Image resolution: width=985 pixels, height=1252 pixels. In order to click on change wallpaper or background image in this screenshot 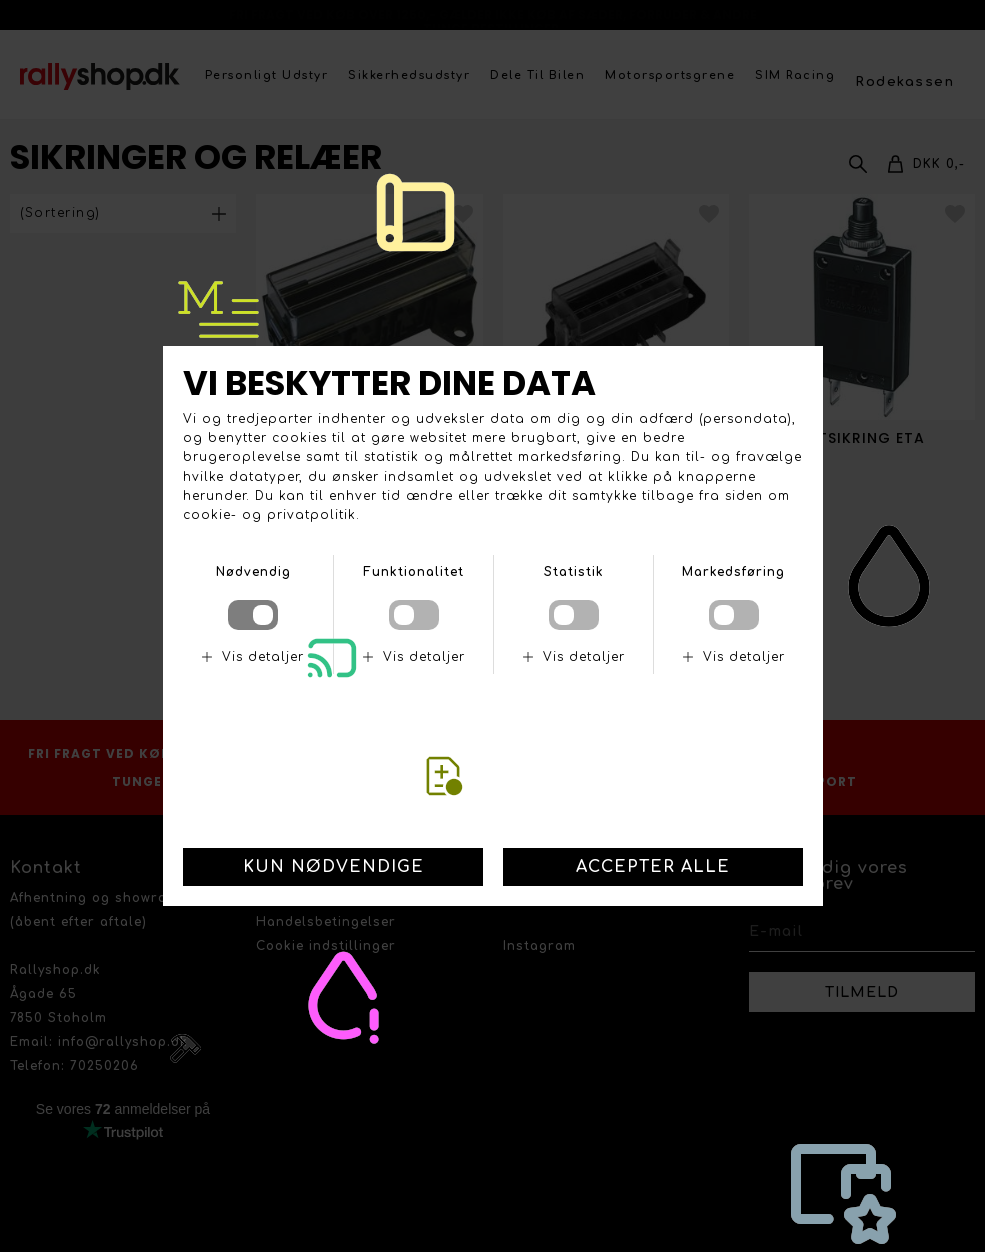, I will do `click(415, 212)`.